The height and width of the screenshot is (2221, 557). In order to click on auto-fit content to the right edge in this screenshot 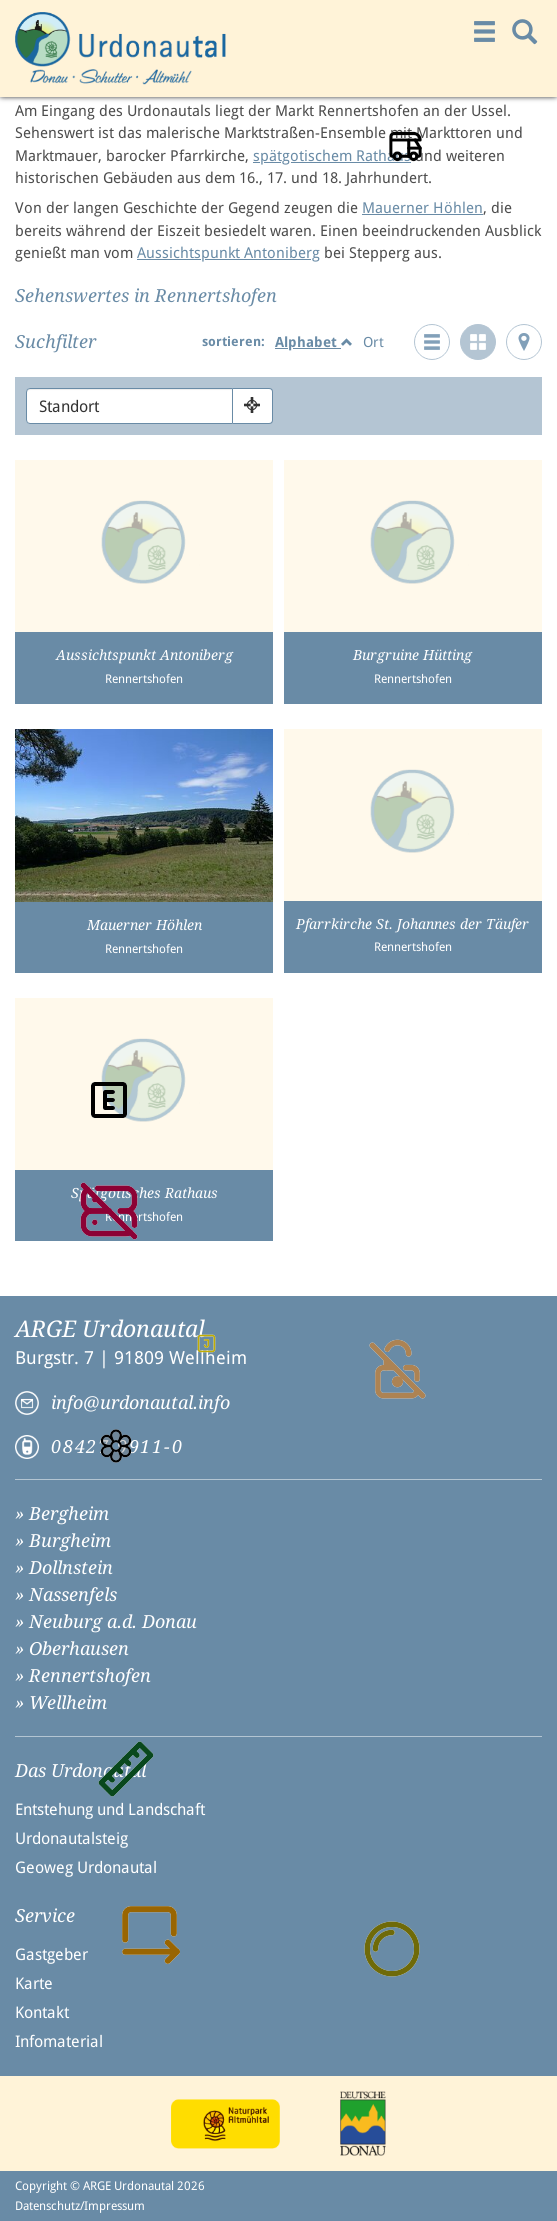, I will do `click(149, 1933)`.